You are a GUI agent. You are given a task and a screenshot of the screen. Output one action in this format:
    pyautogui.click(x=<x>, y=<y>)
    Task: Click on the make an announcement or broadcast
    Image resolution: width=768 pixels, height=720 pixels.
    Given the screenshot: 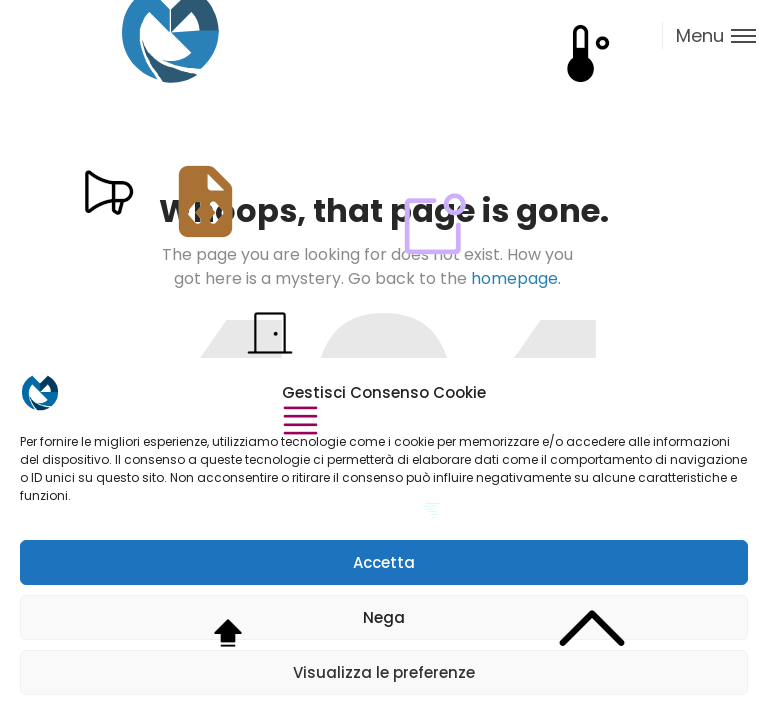 What is the action you would take?
    pyautogui.click(x=106, y=193)
    